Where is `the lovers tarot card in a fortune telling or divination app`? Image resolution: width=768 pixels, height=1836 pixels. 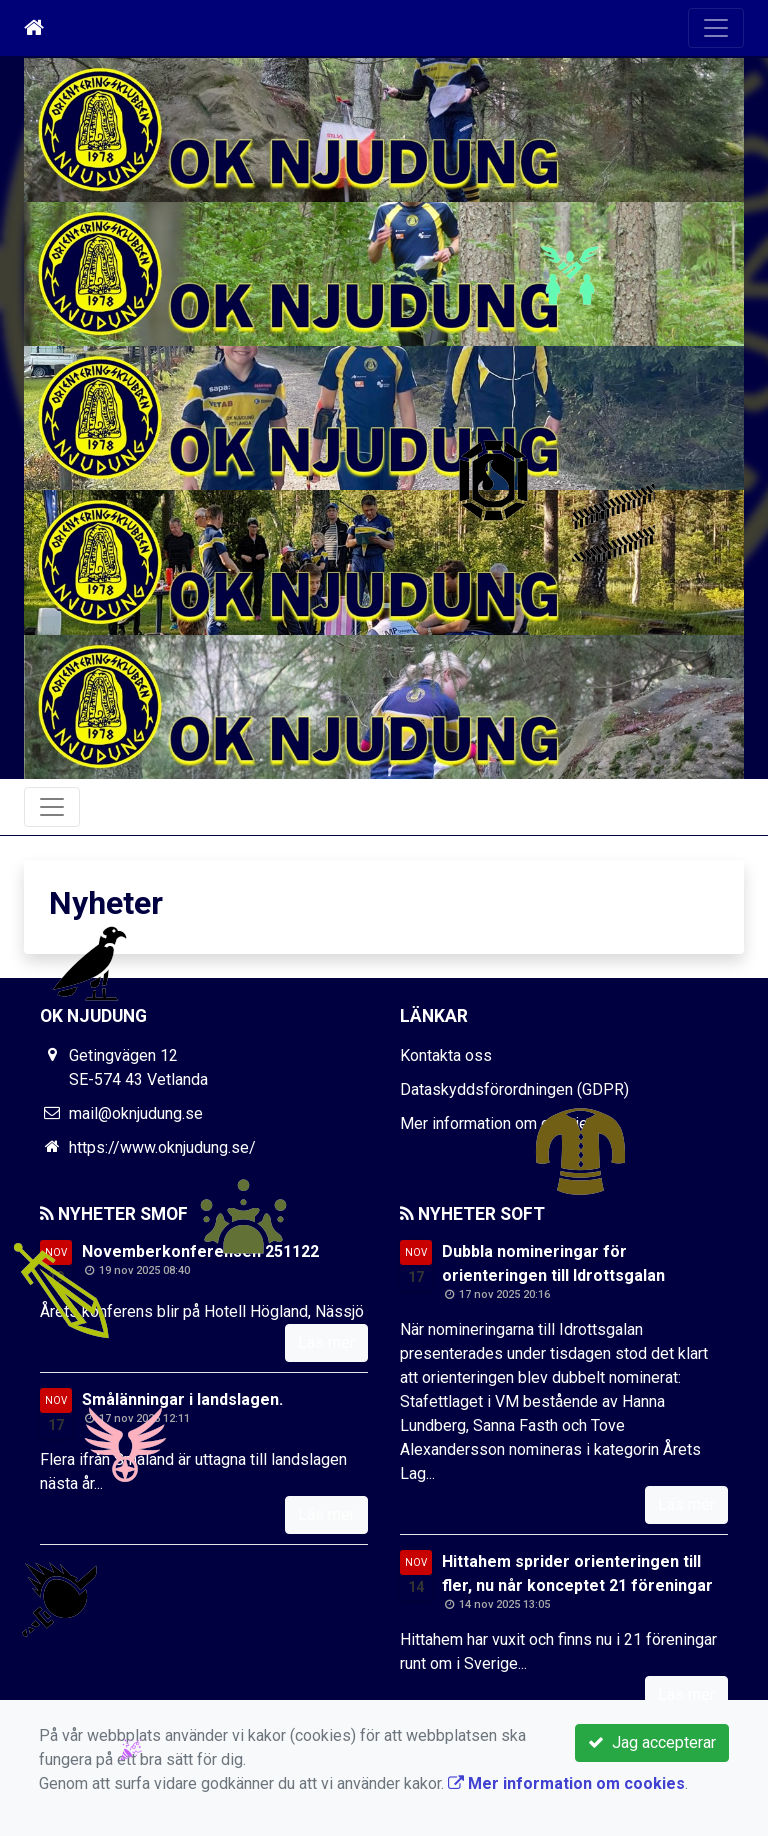
the lovers tarot card in a fortune telling or divination app is located at coordinates (570, 276).